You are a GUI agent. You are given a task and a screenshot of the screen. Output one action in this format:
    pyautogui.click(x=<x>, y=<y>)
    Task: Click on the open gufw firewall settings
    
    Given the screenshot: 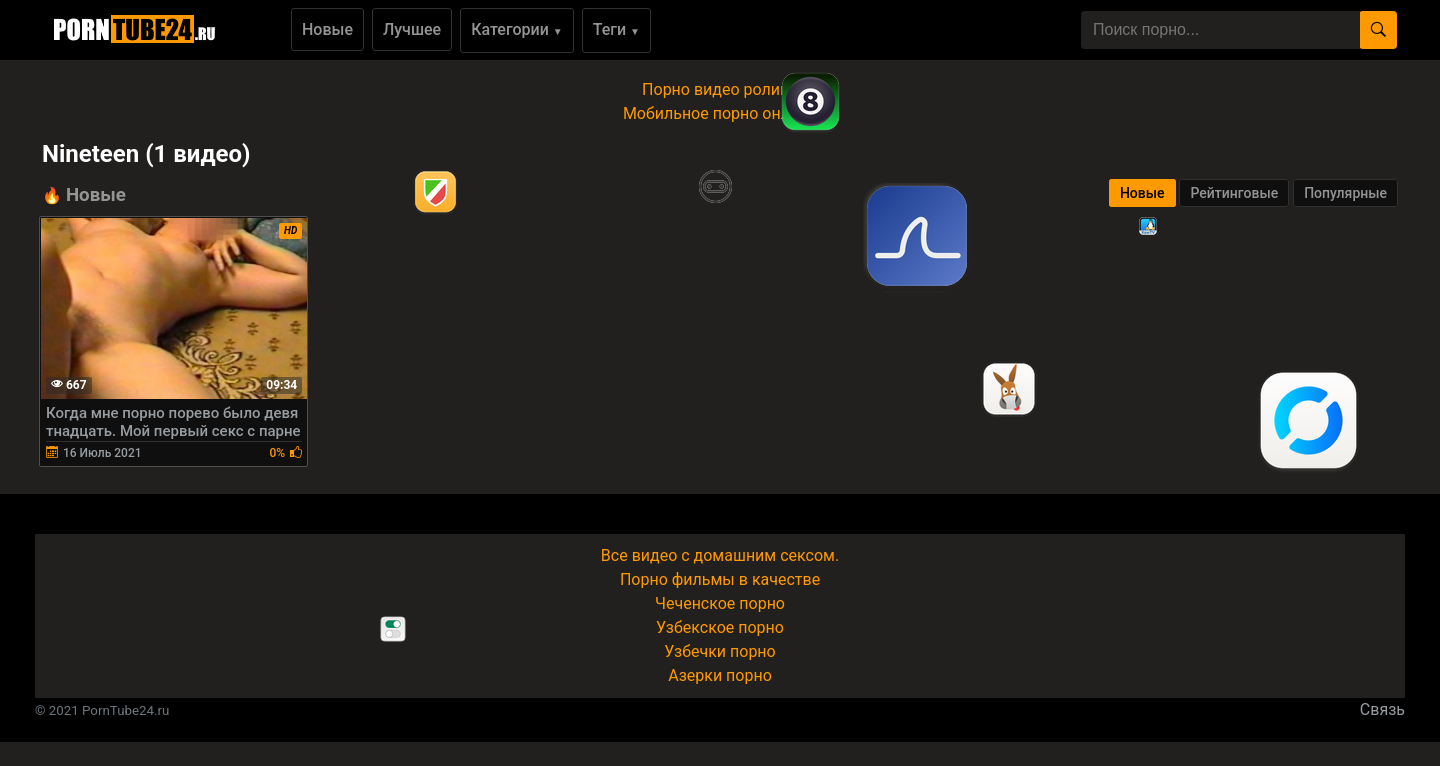 What is the action you would take?
    pyautogui.click(x=435, y=192)
    